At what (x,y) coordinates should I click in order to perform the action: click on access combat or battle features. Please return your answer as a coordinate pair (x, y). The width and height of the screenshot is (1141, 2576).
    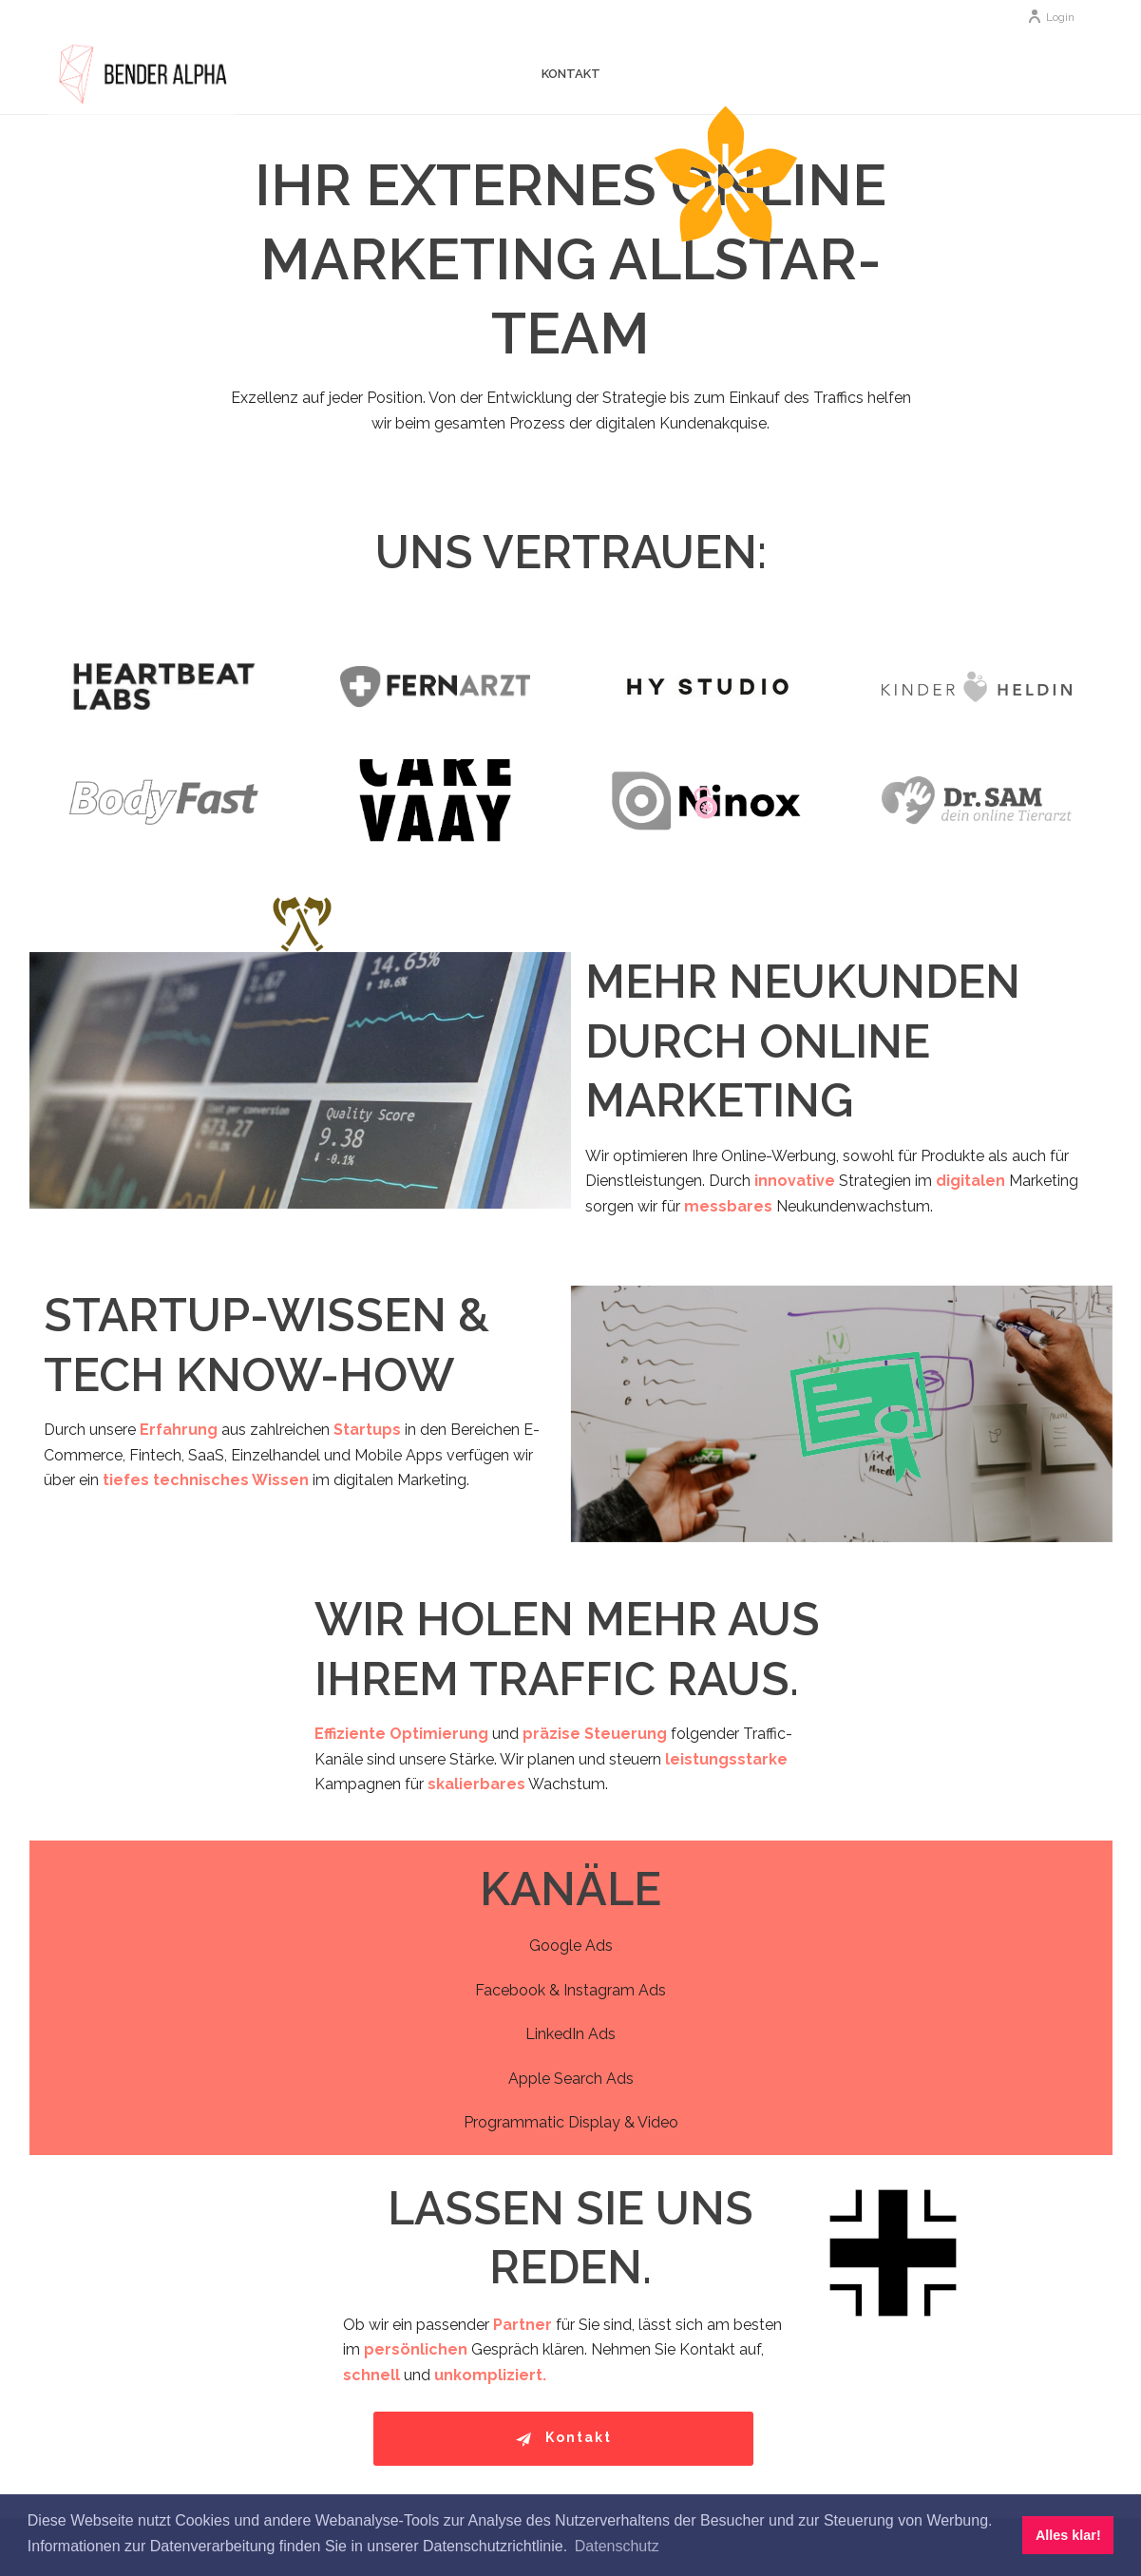
    Looking at the image, I should click on (302, 925).